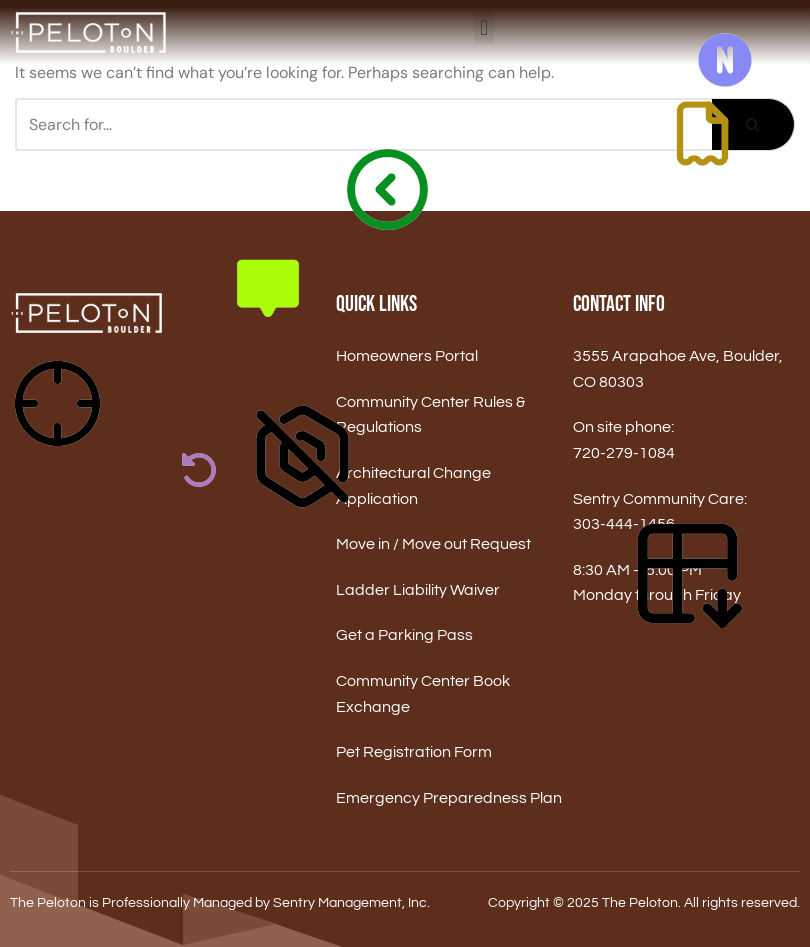 This screenshot has height=947, width=810. What do you see at coordinates (687, 573) in the screenshot?
I see `download table data` at bounding box center [687, 573].